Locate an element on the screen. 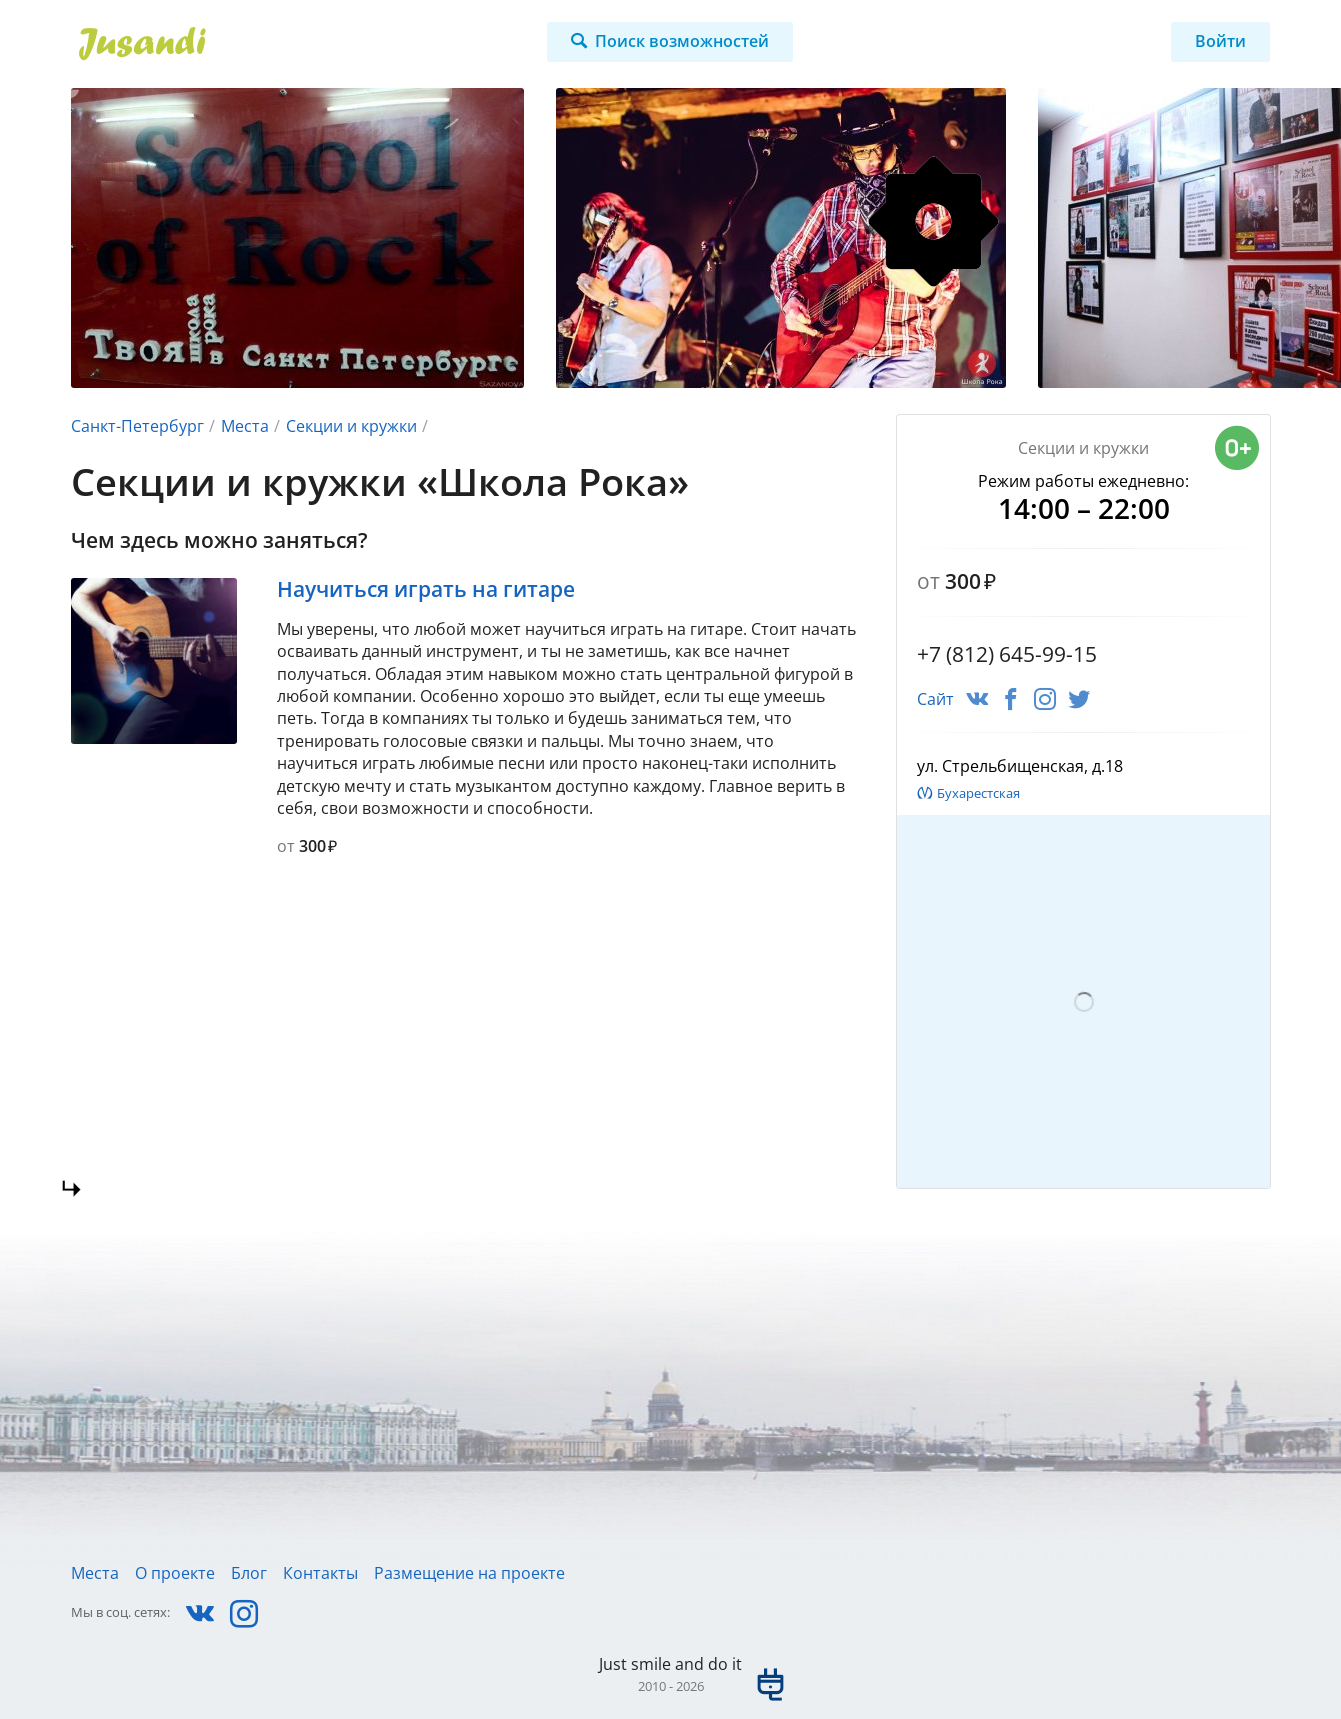  access settings or preferences is located at coordinates (933, 221).